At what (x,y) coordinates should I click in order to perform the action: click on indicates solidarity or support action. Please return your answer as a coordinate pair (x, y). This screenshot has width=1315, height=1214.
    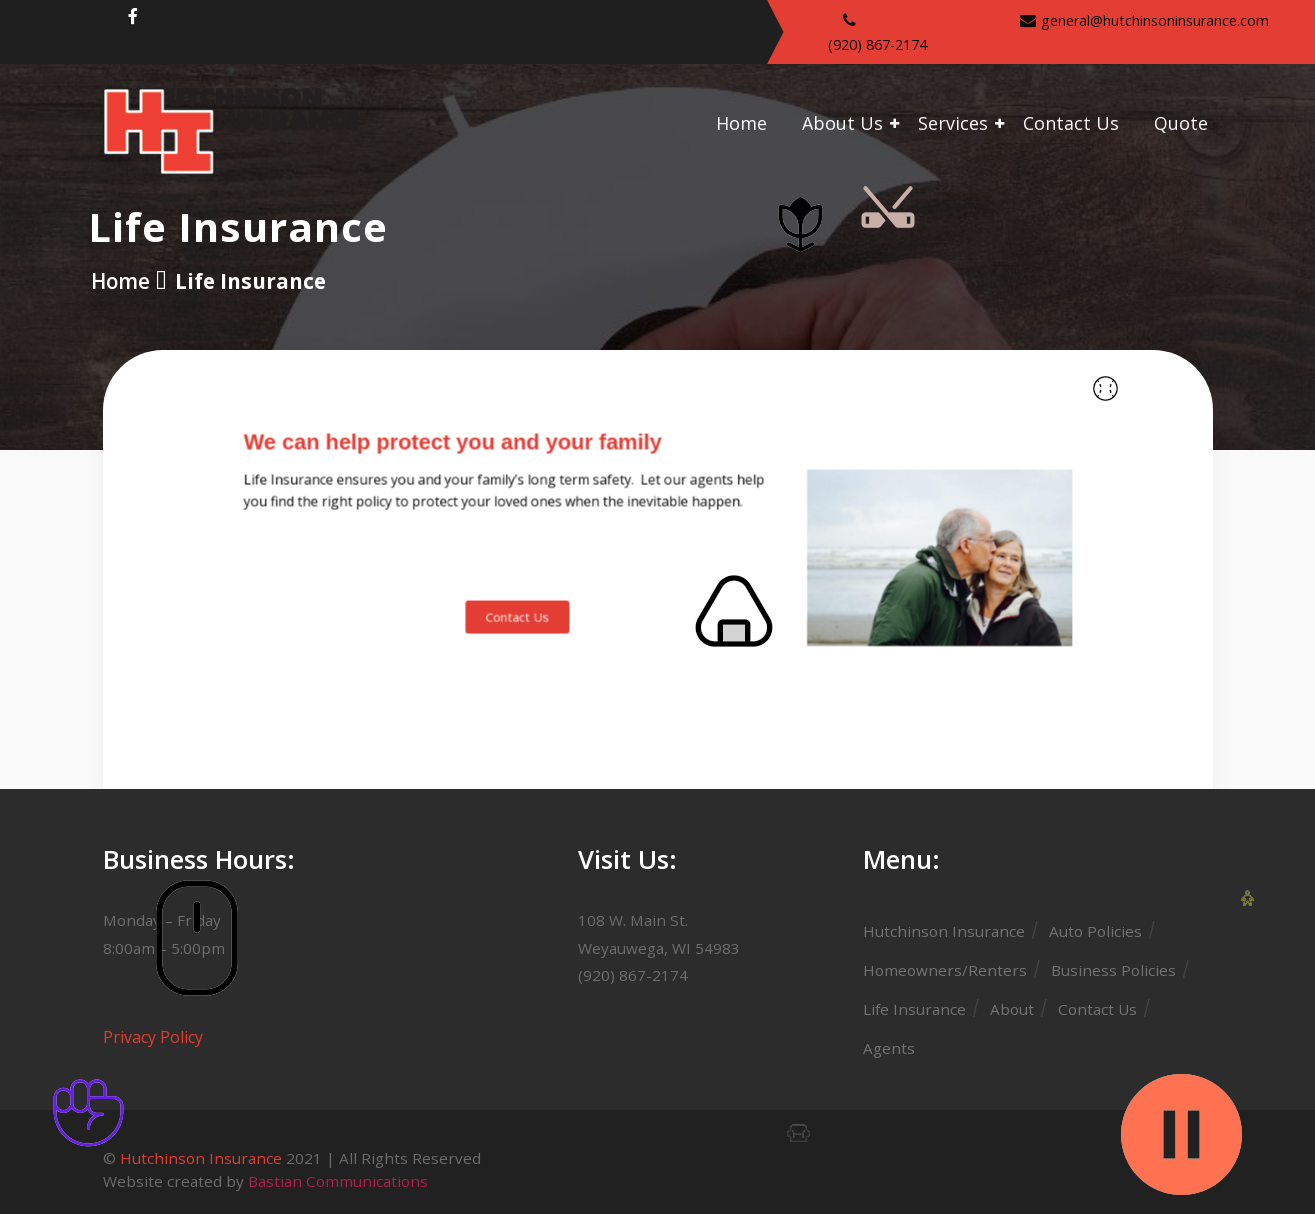
    Looking at the image, I should click on (88, 1111).